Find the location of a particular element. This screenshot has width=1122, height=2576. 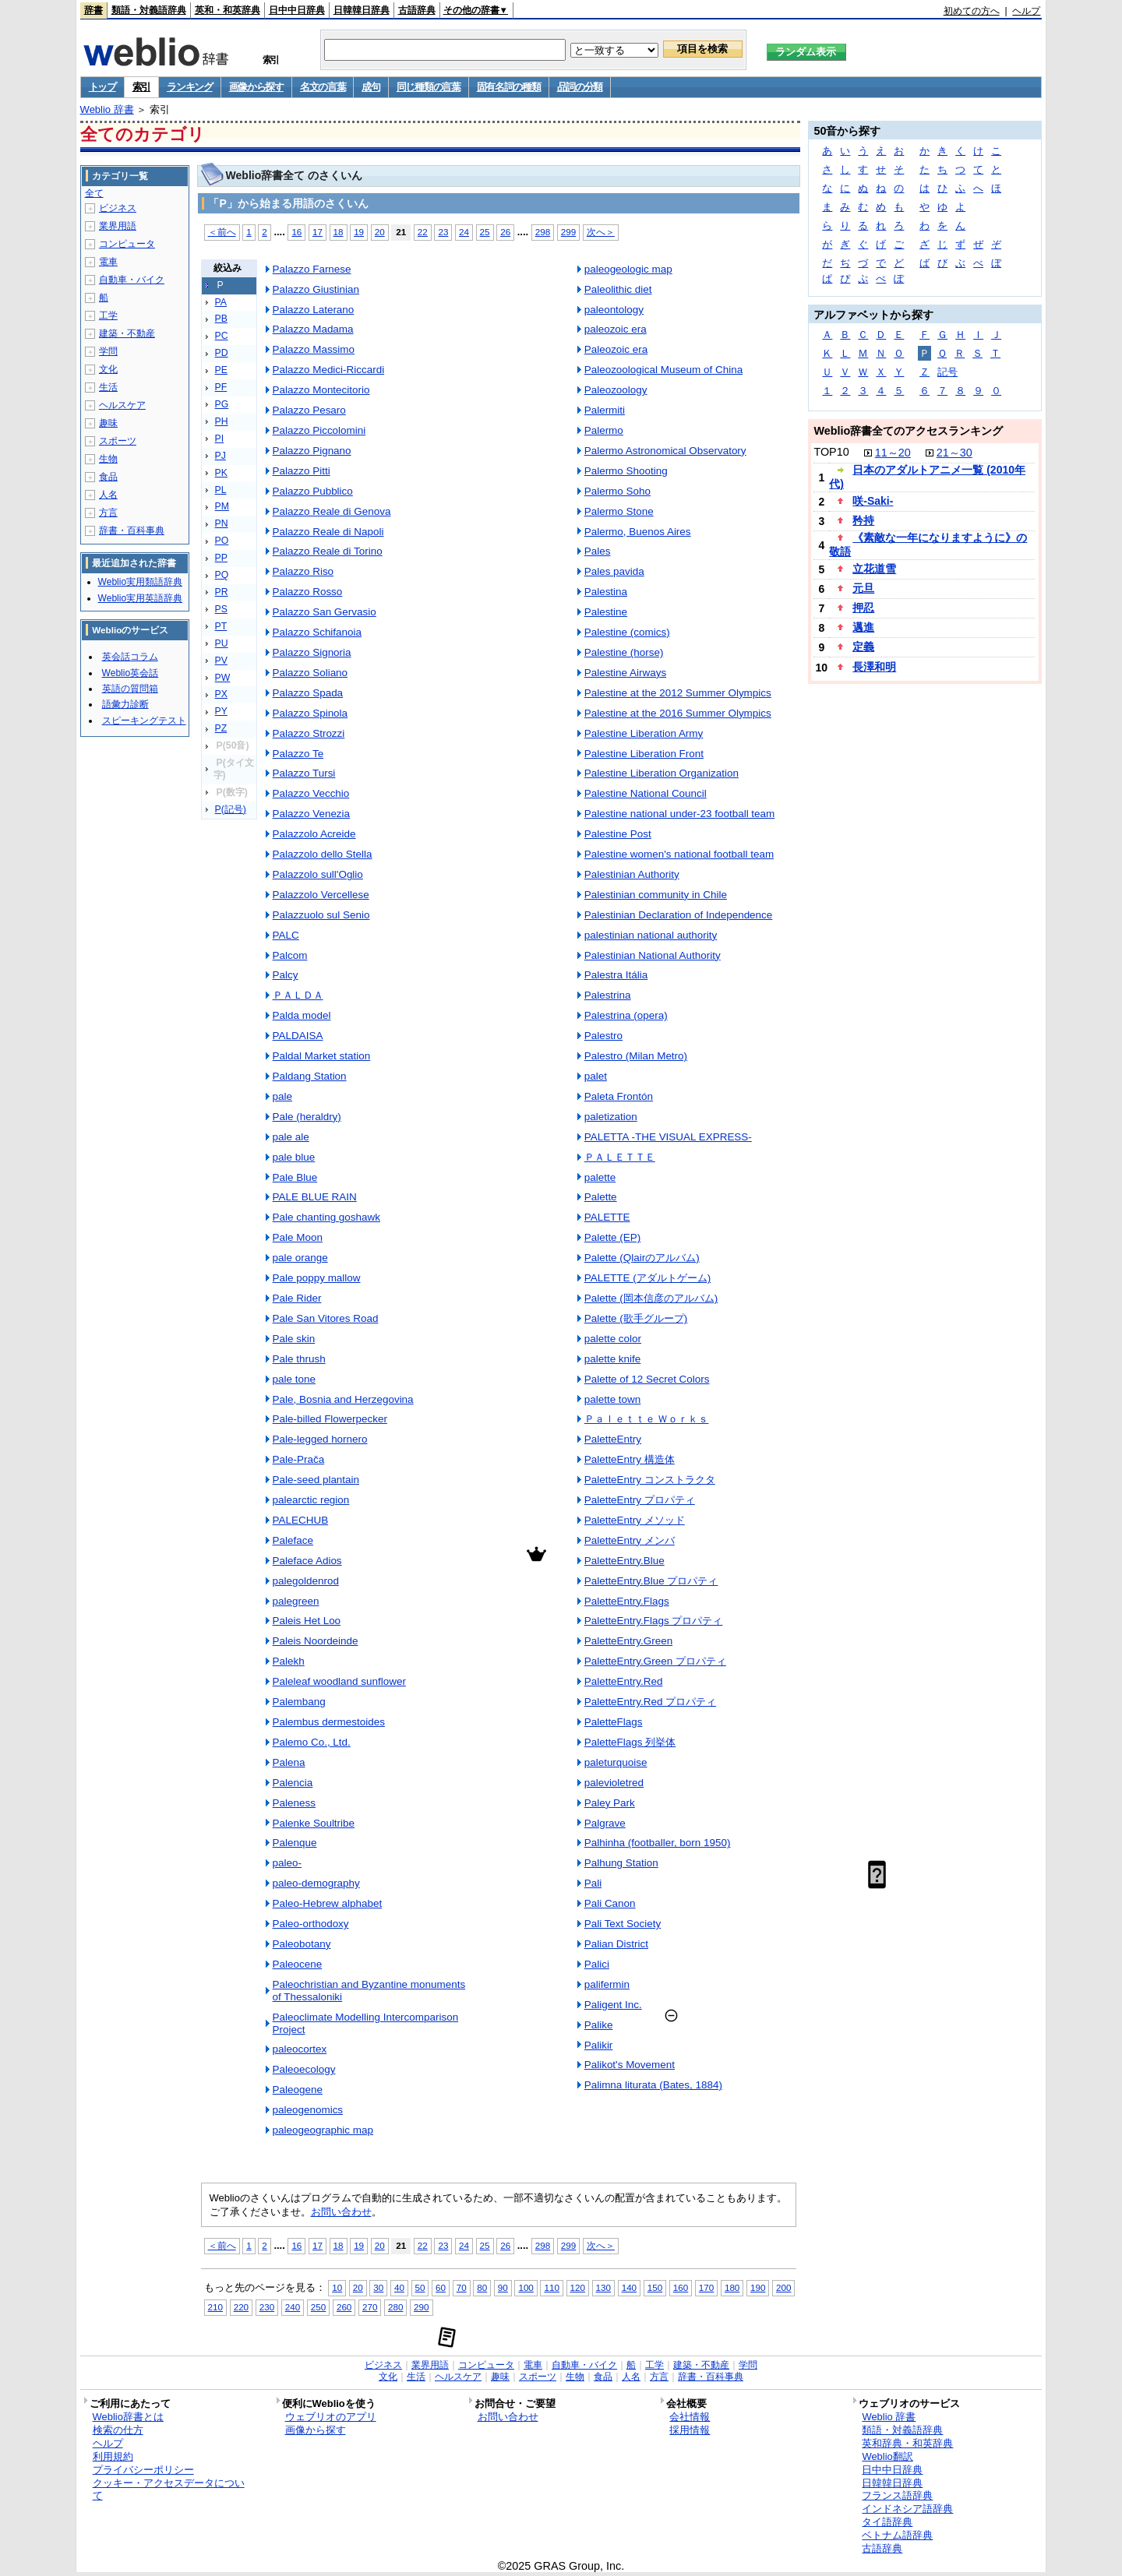

view your resume or CV is located at coordinates (446, 2337).